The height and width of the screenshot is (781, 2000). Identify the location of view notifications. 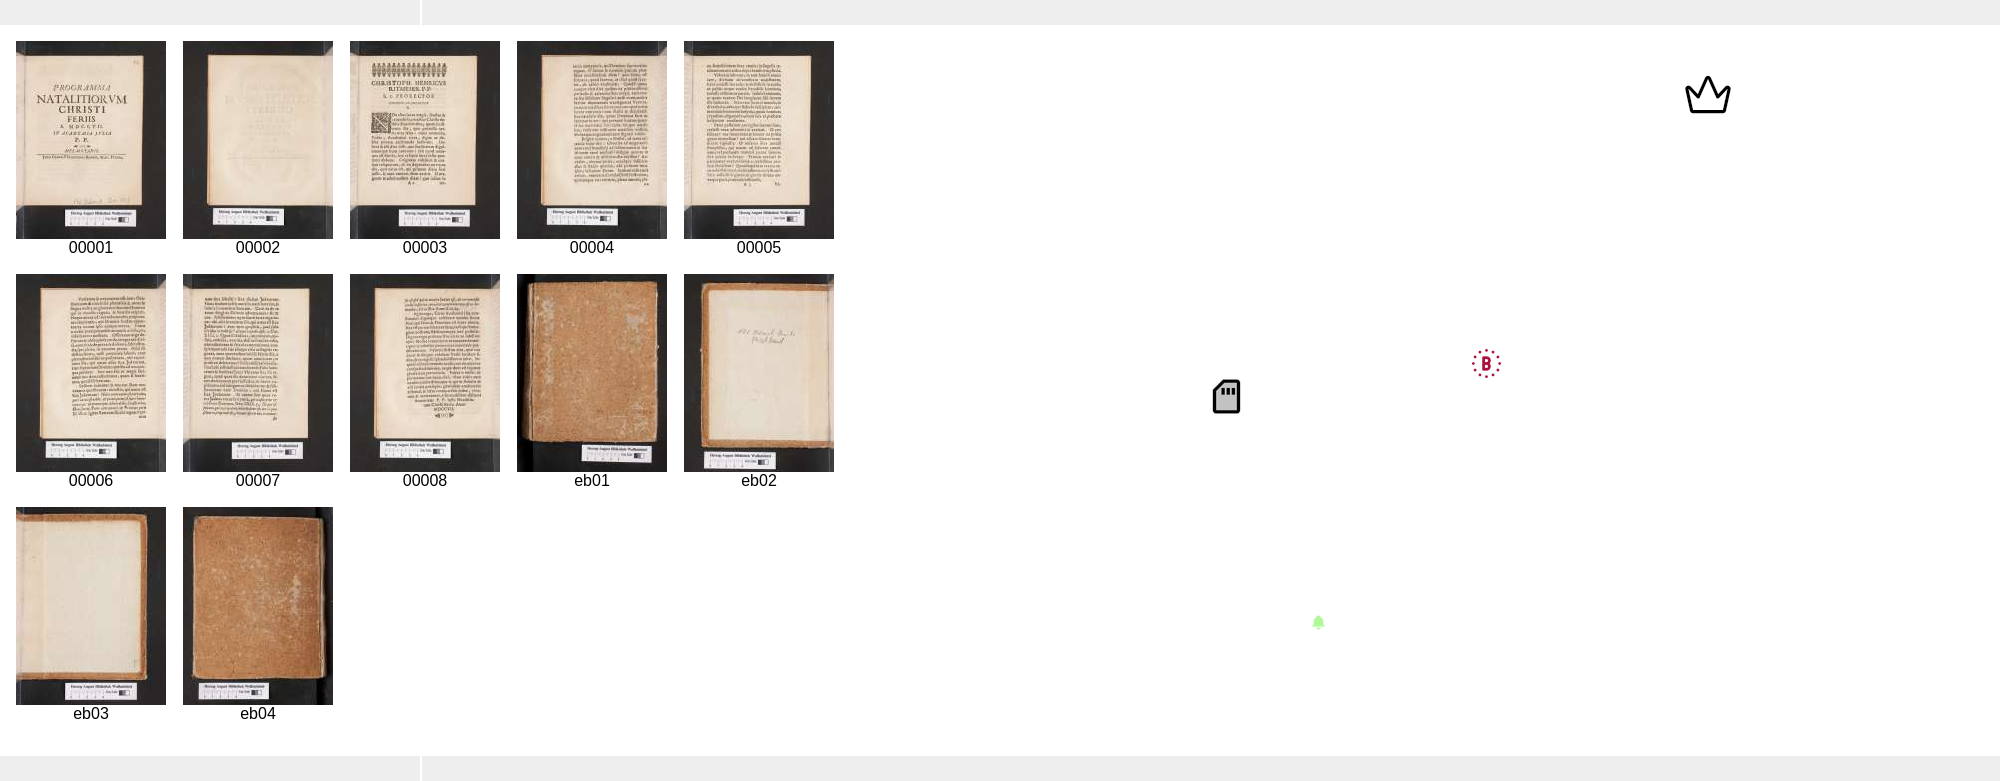
(1318, 622).